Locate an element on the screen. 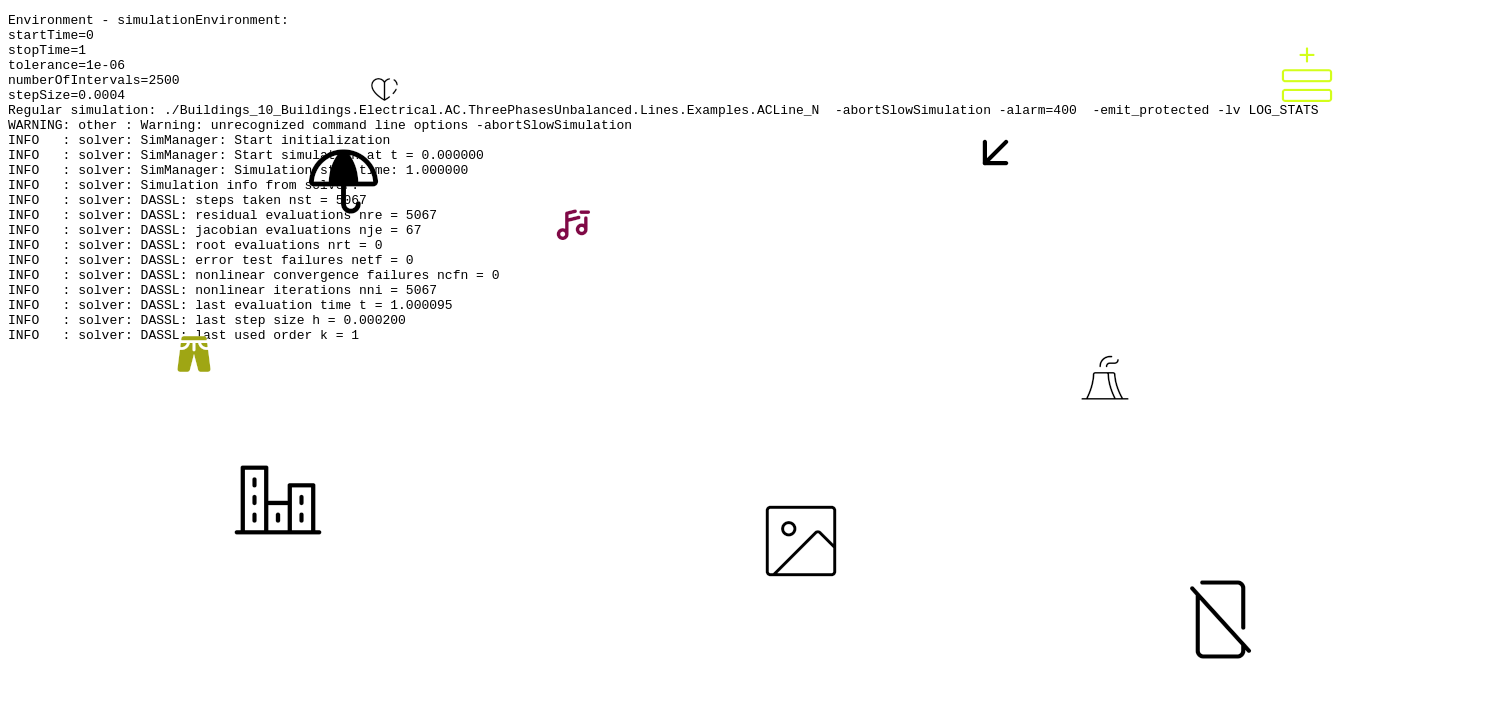 This screenshot has height=720, width=1497. add a new row at the top is located at coordinates (1307, 79).